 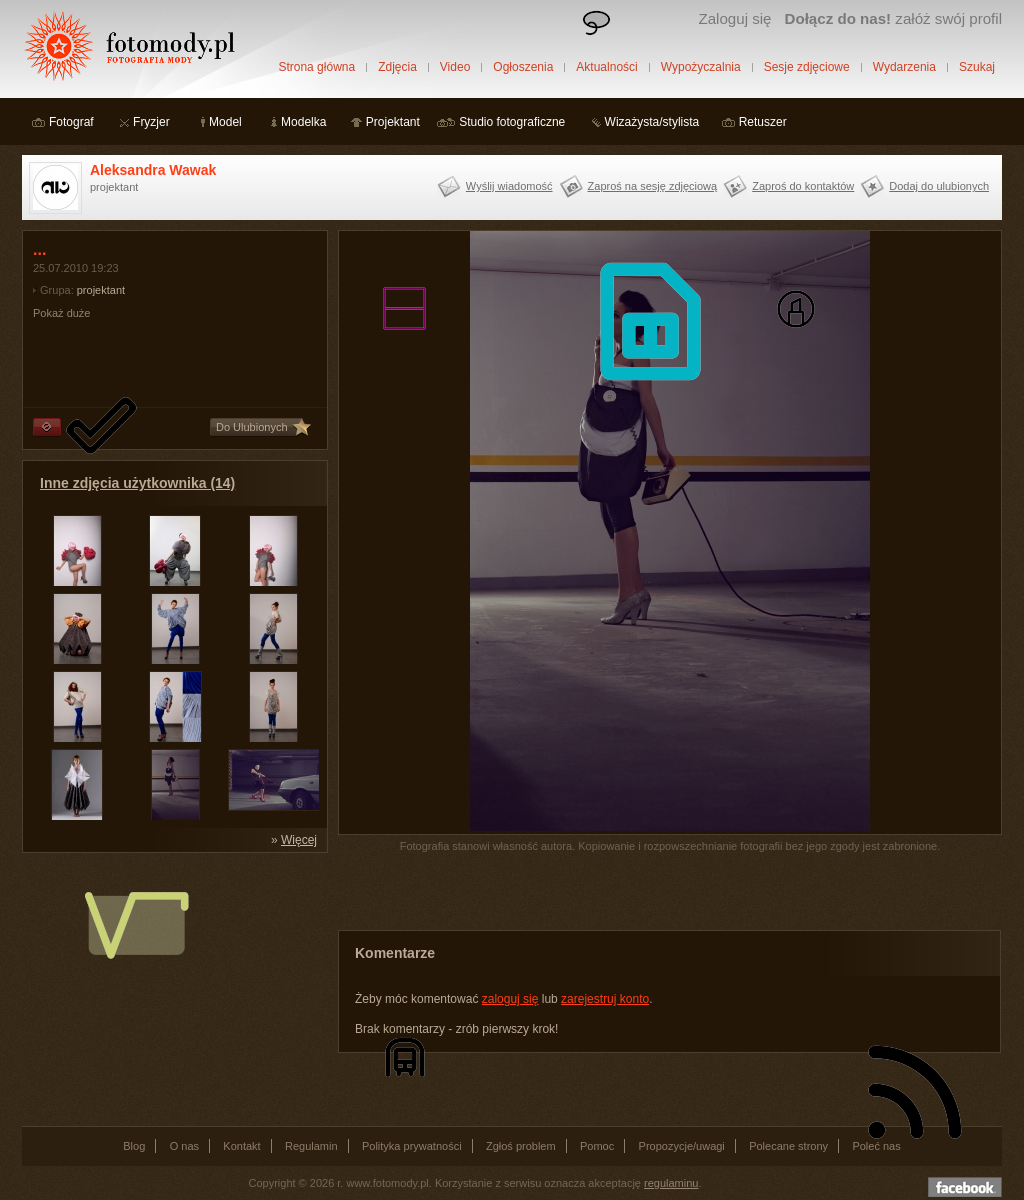 What do you see at coordinates (908, 1098) in the screenshot?
I see `subscribe to RSS feed` at bounding box center [908, 1098].